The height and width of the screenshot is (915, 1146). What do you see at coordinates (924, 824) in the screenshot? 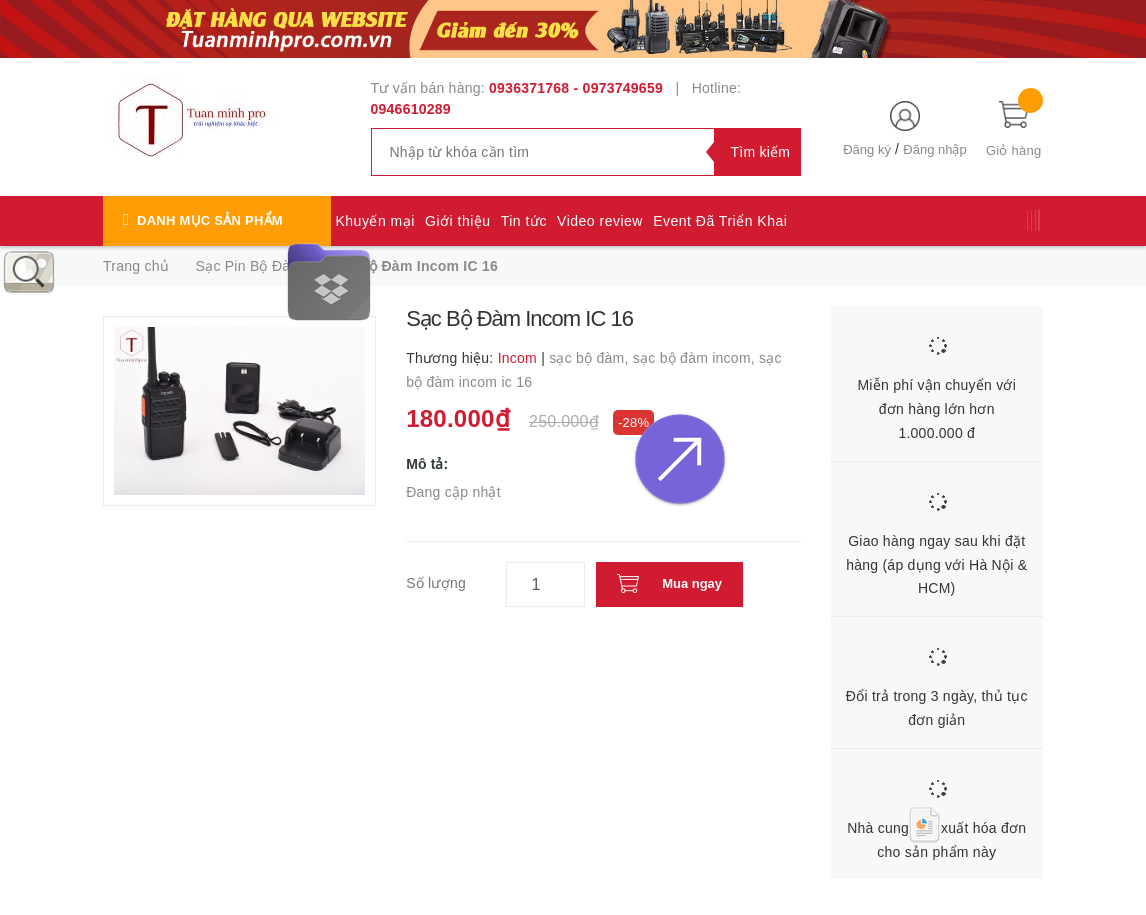
I see `open a presentation file` at bounding box center [924, 824].